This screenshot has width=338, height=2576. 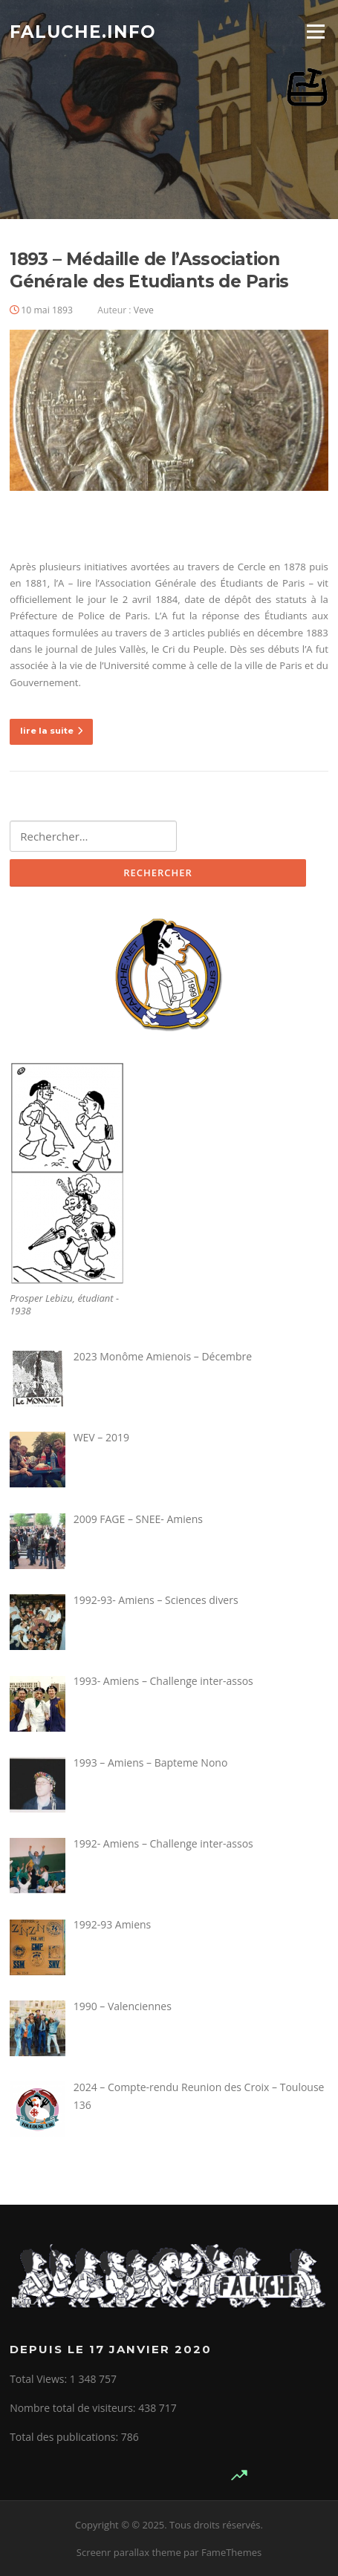 What do you see at coordinates (239, 2476) in the screenshot?
I see `view trending or popular content` at bounding box center [239, 2476].